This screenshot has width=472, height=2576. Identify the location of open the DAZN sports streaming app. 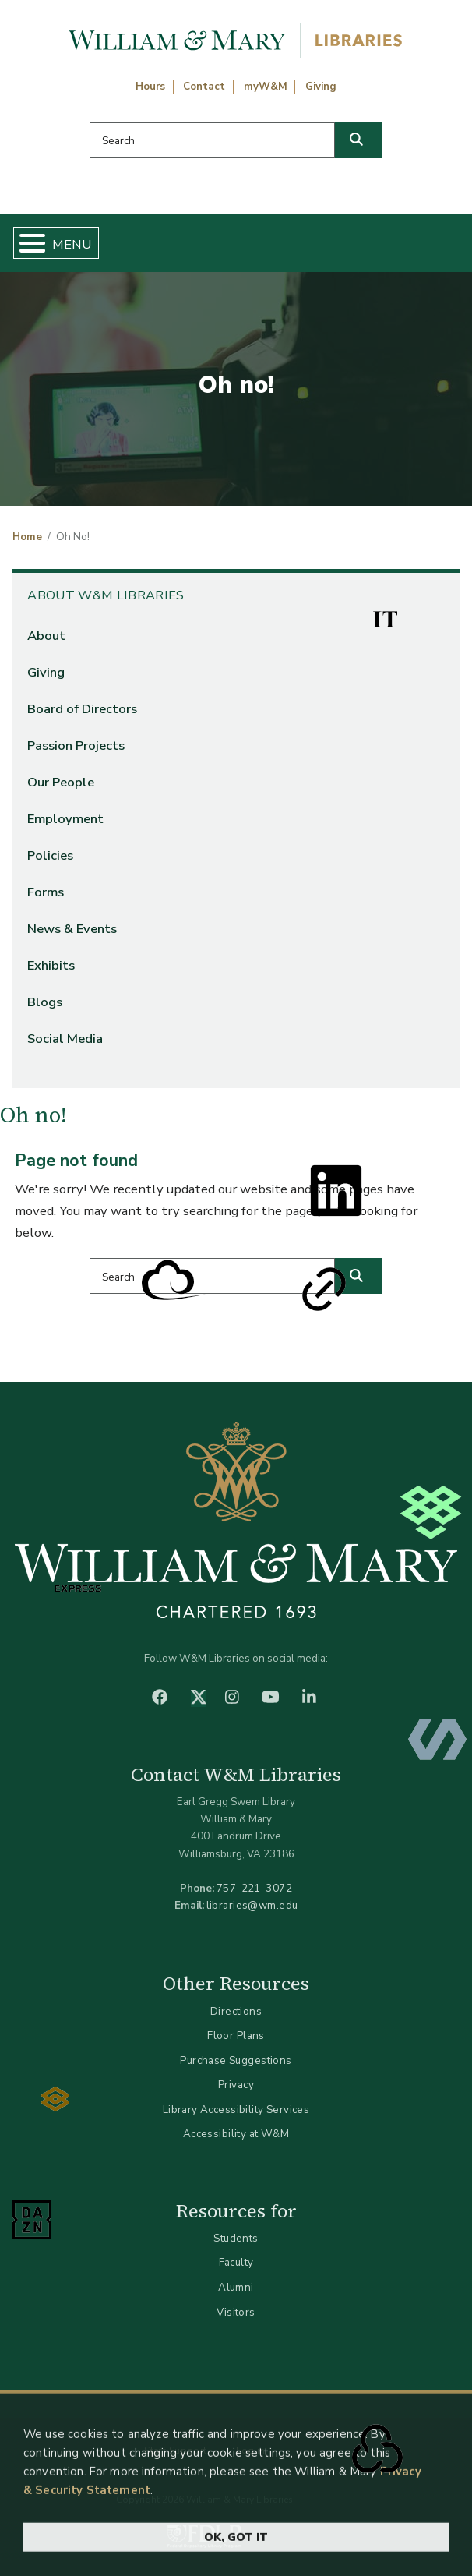
(32, 2220).